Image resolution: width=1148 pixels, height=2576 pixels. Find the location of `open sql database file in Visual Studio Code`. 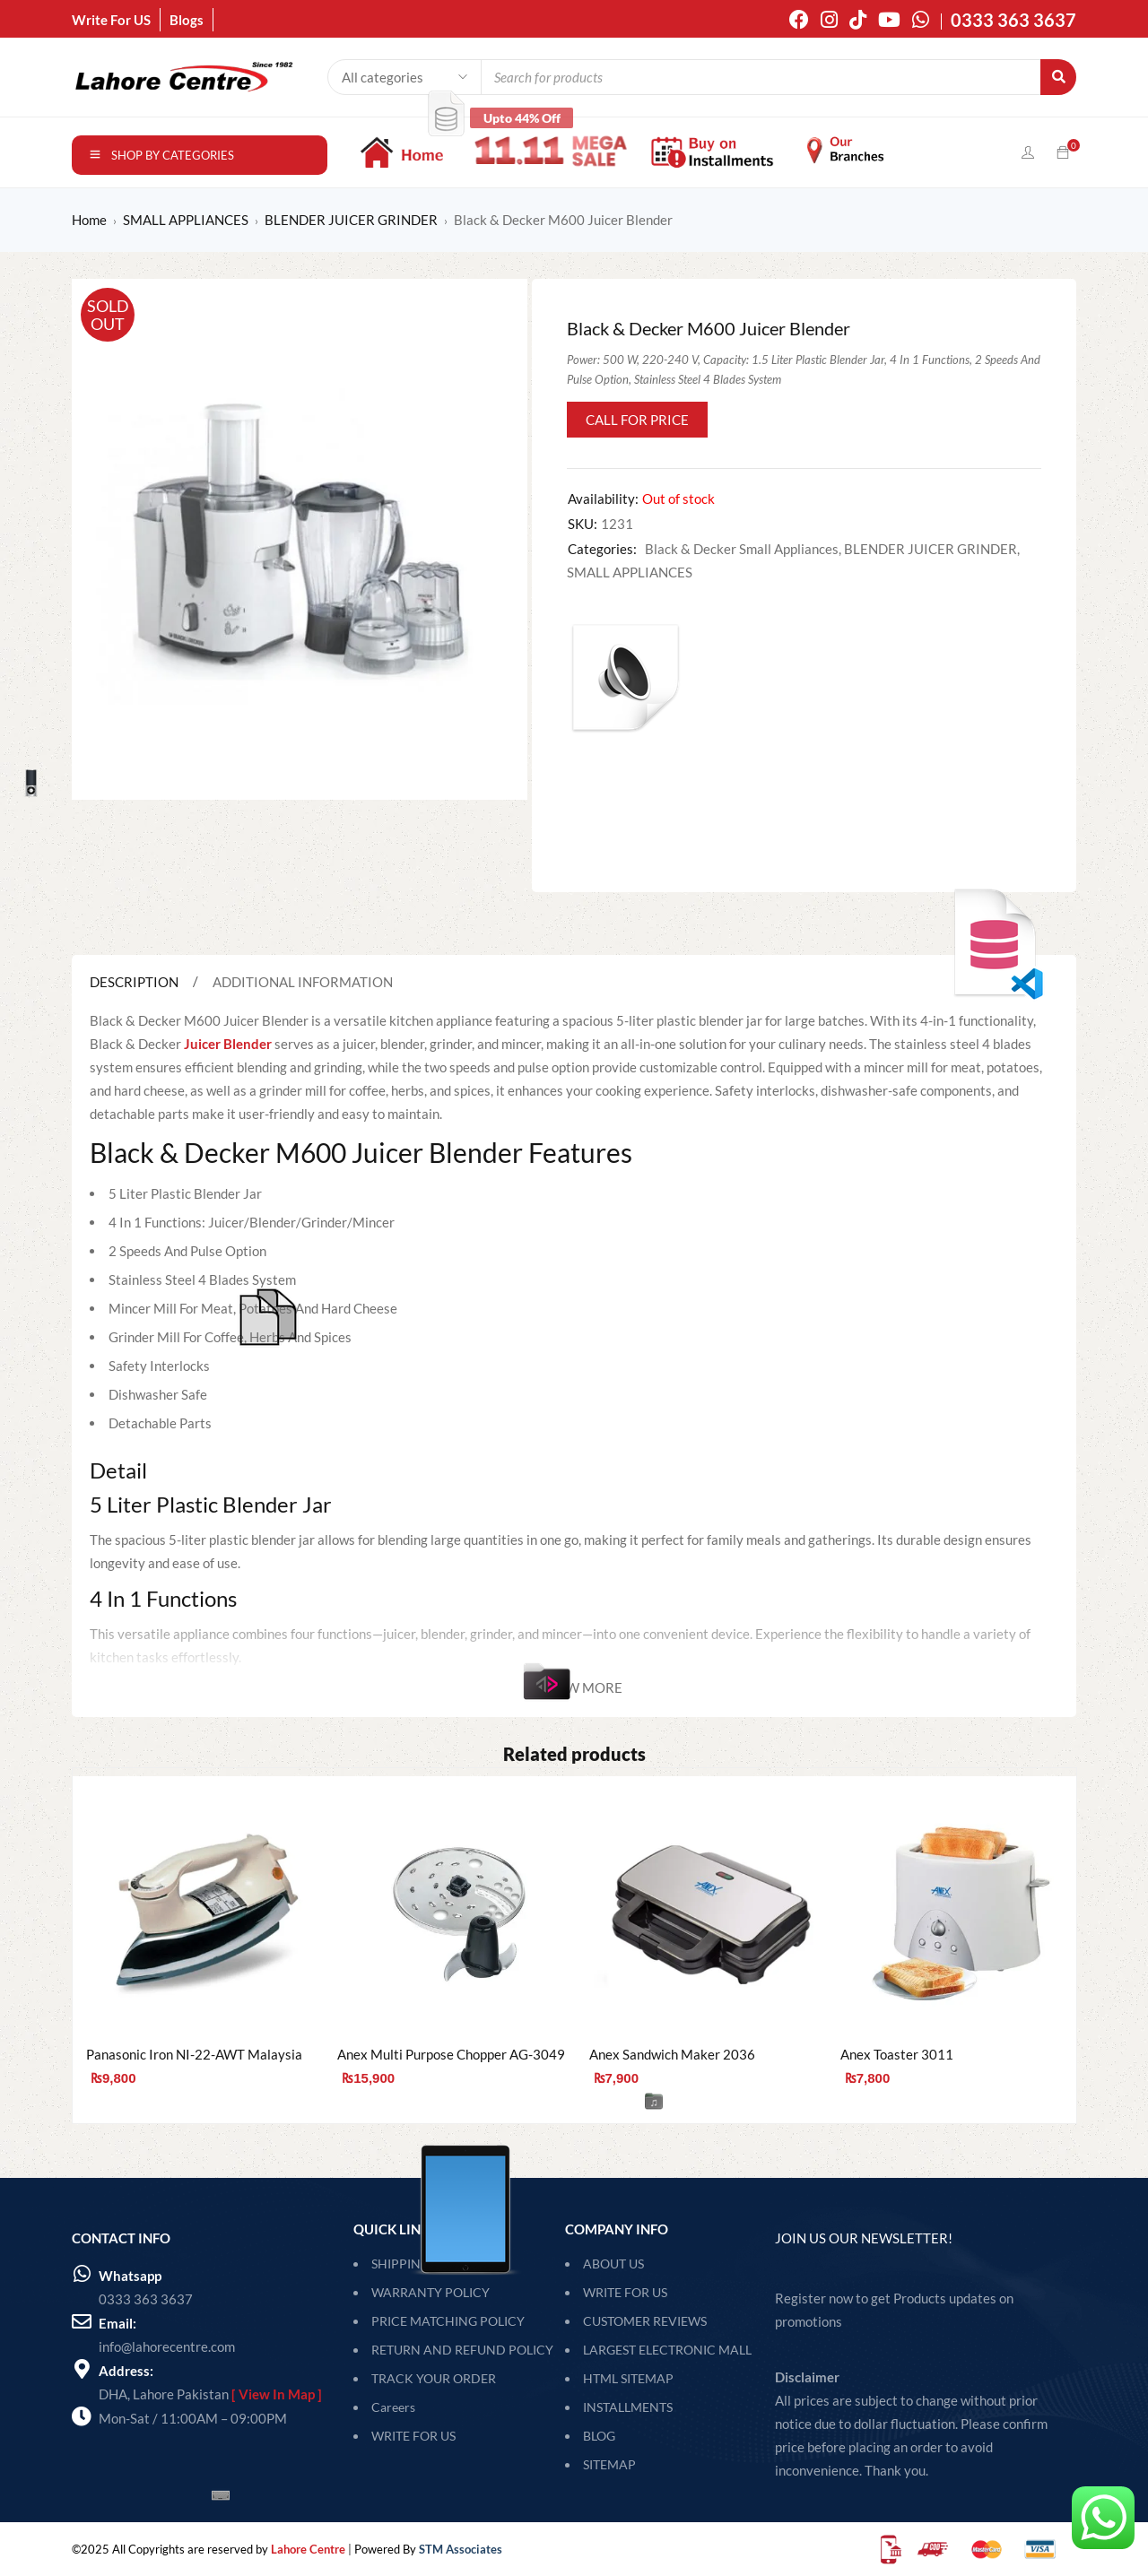

open sql database file in Visual Studio Code is located at coordinates (995, 944).